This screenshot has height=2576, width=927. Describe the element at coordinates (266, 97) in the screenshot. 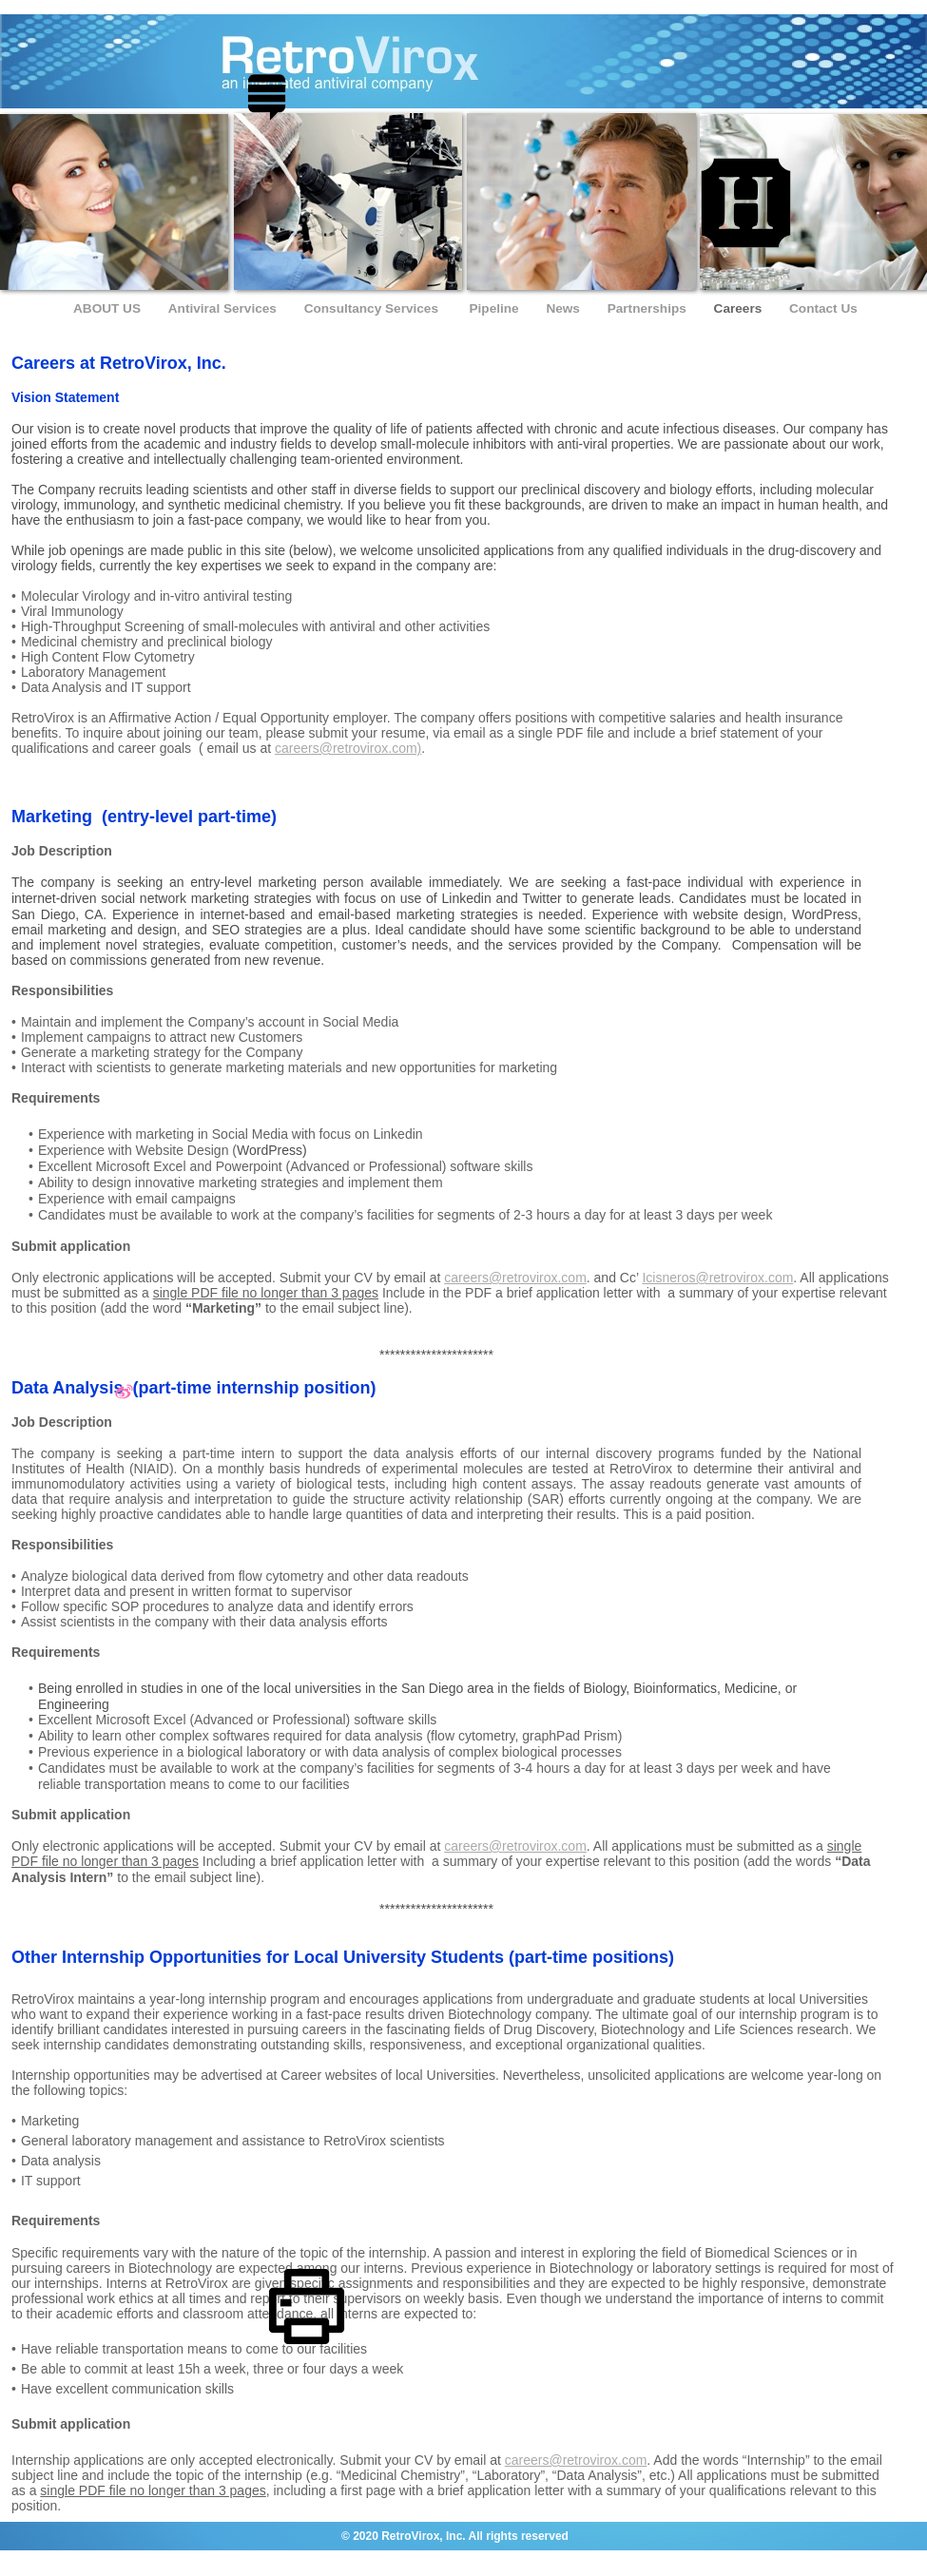

I see `stack exchange logo` at that location.